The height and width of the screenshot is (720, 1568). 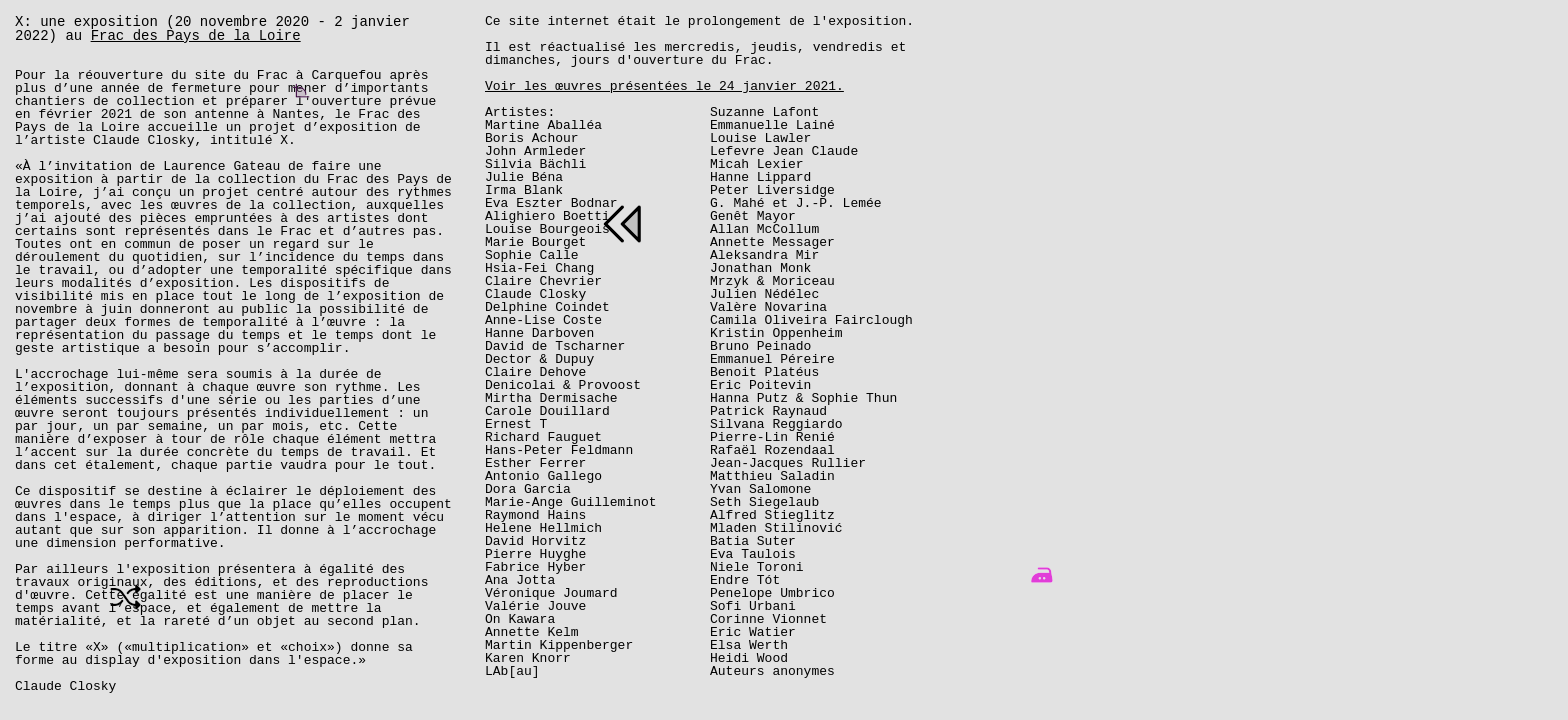 I want to click on measure or display angle between elements, so click(x=300, y=91).